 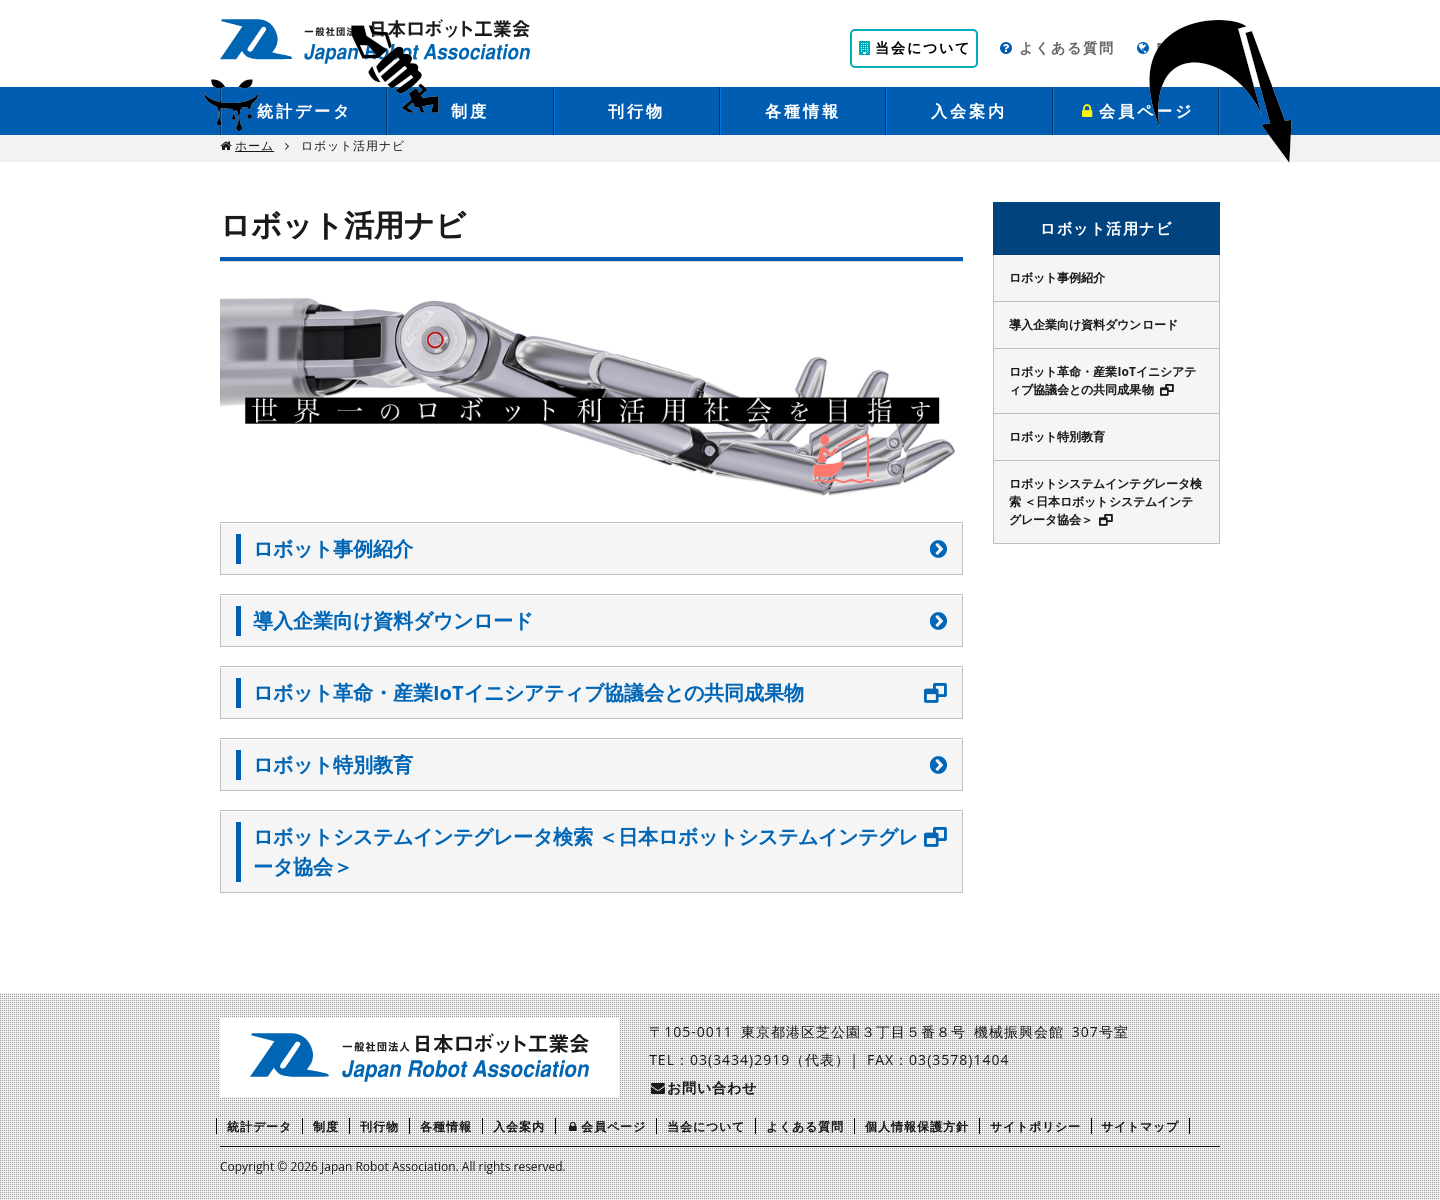 I want to click on access fishing activity or minigame, so click(x=843, y=458).